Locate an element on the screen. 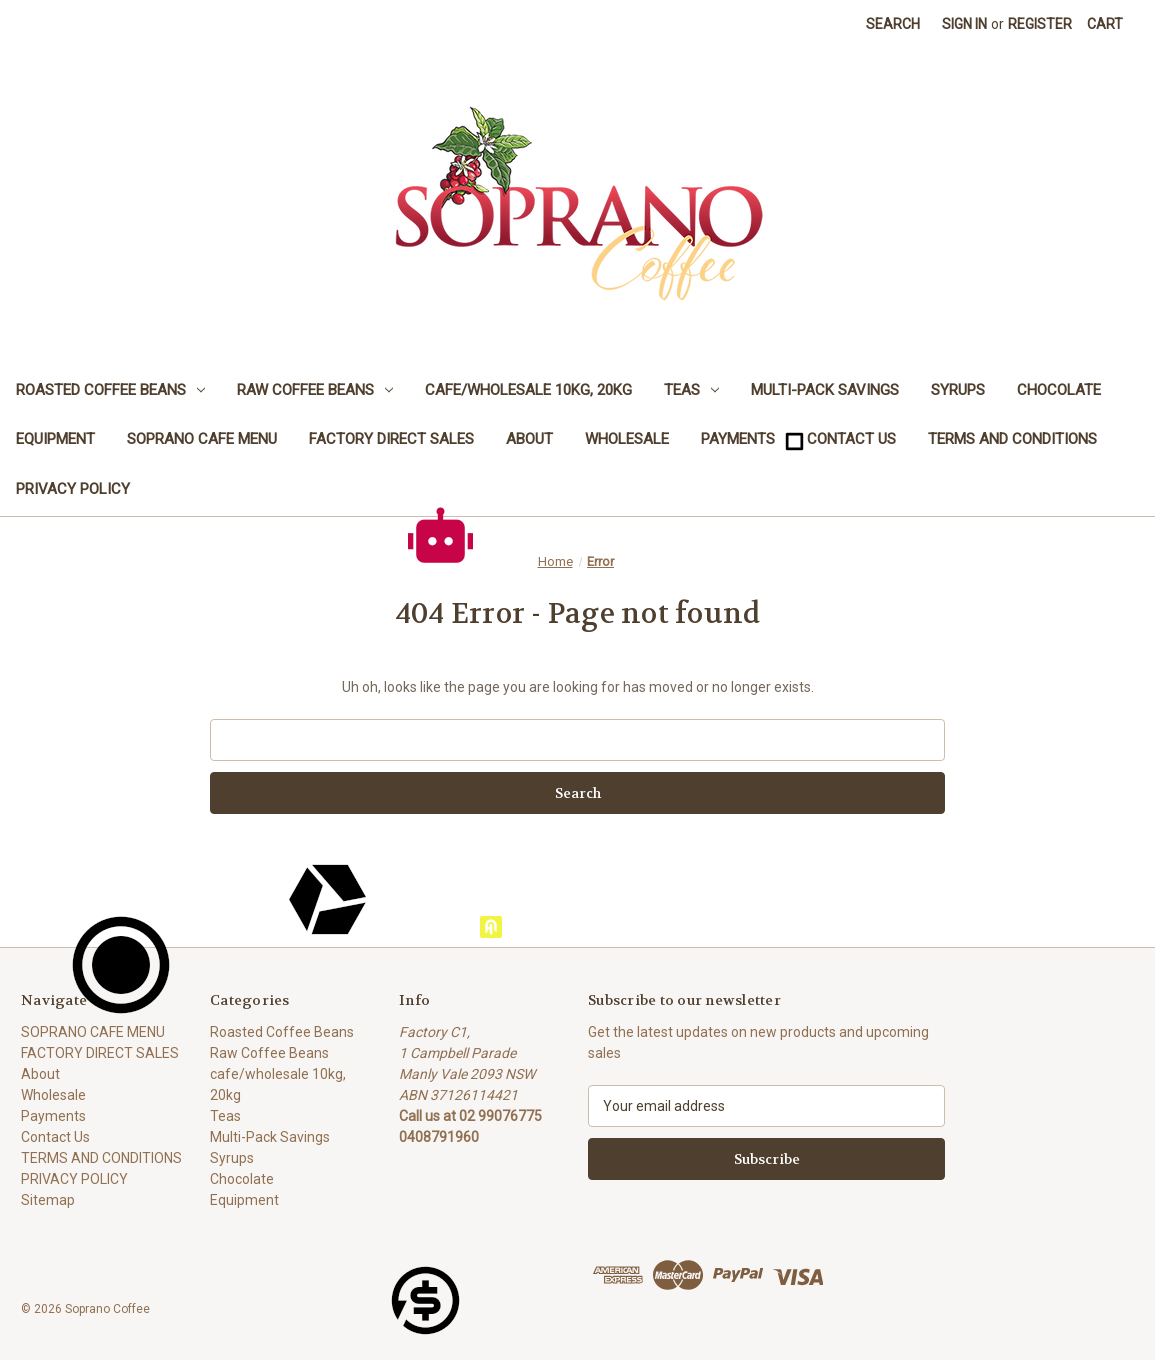  InstaLOD brand logo is located at coordinates (327, 899).